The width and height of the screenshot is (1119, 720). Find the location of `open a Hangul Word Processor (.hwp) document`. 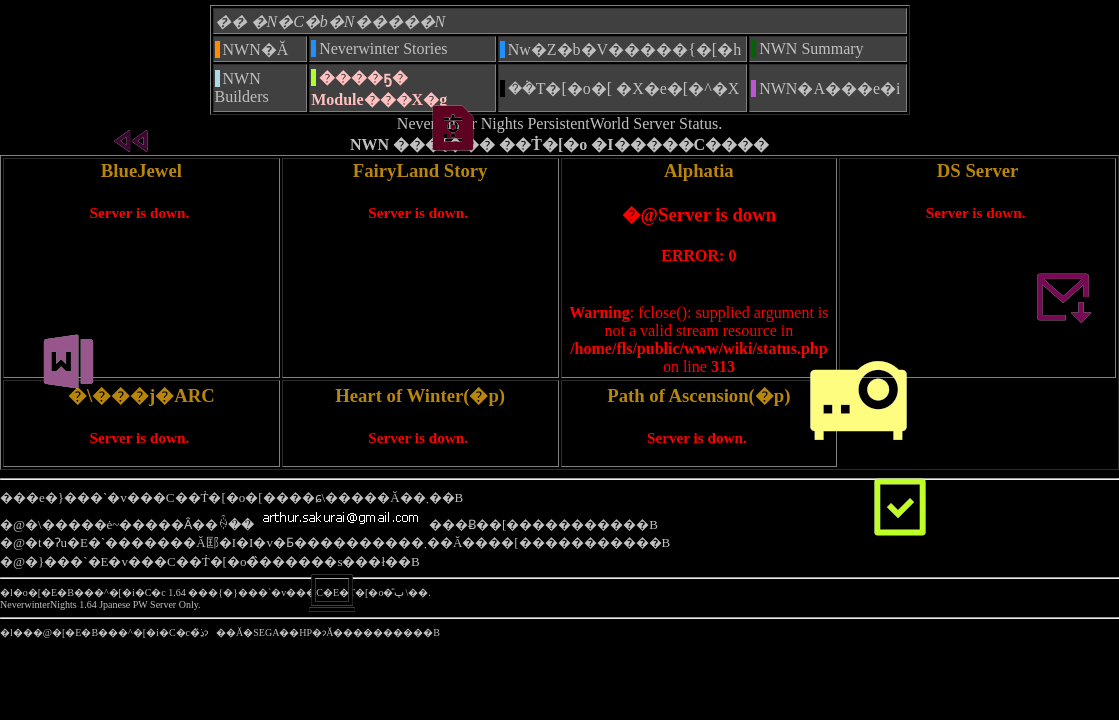

open a Hangul Word Processor (.hwp) document is located at coordinates (453, 128).